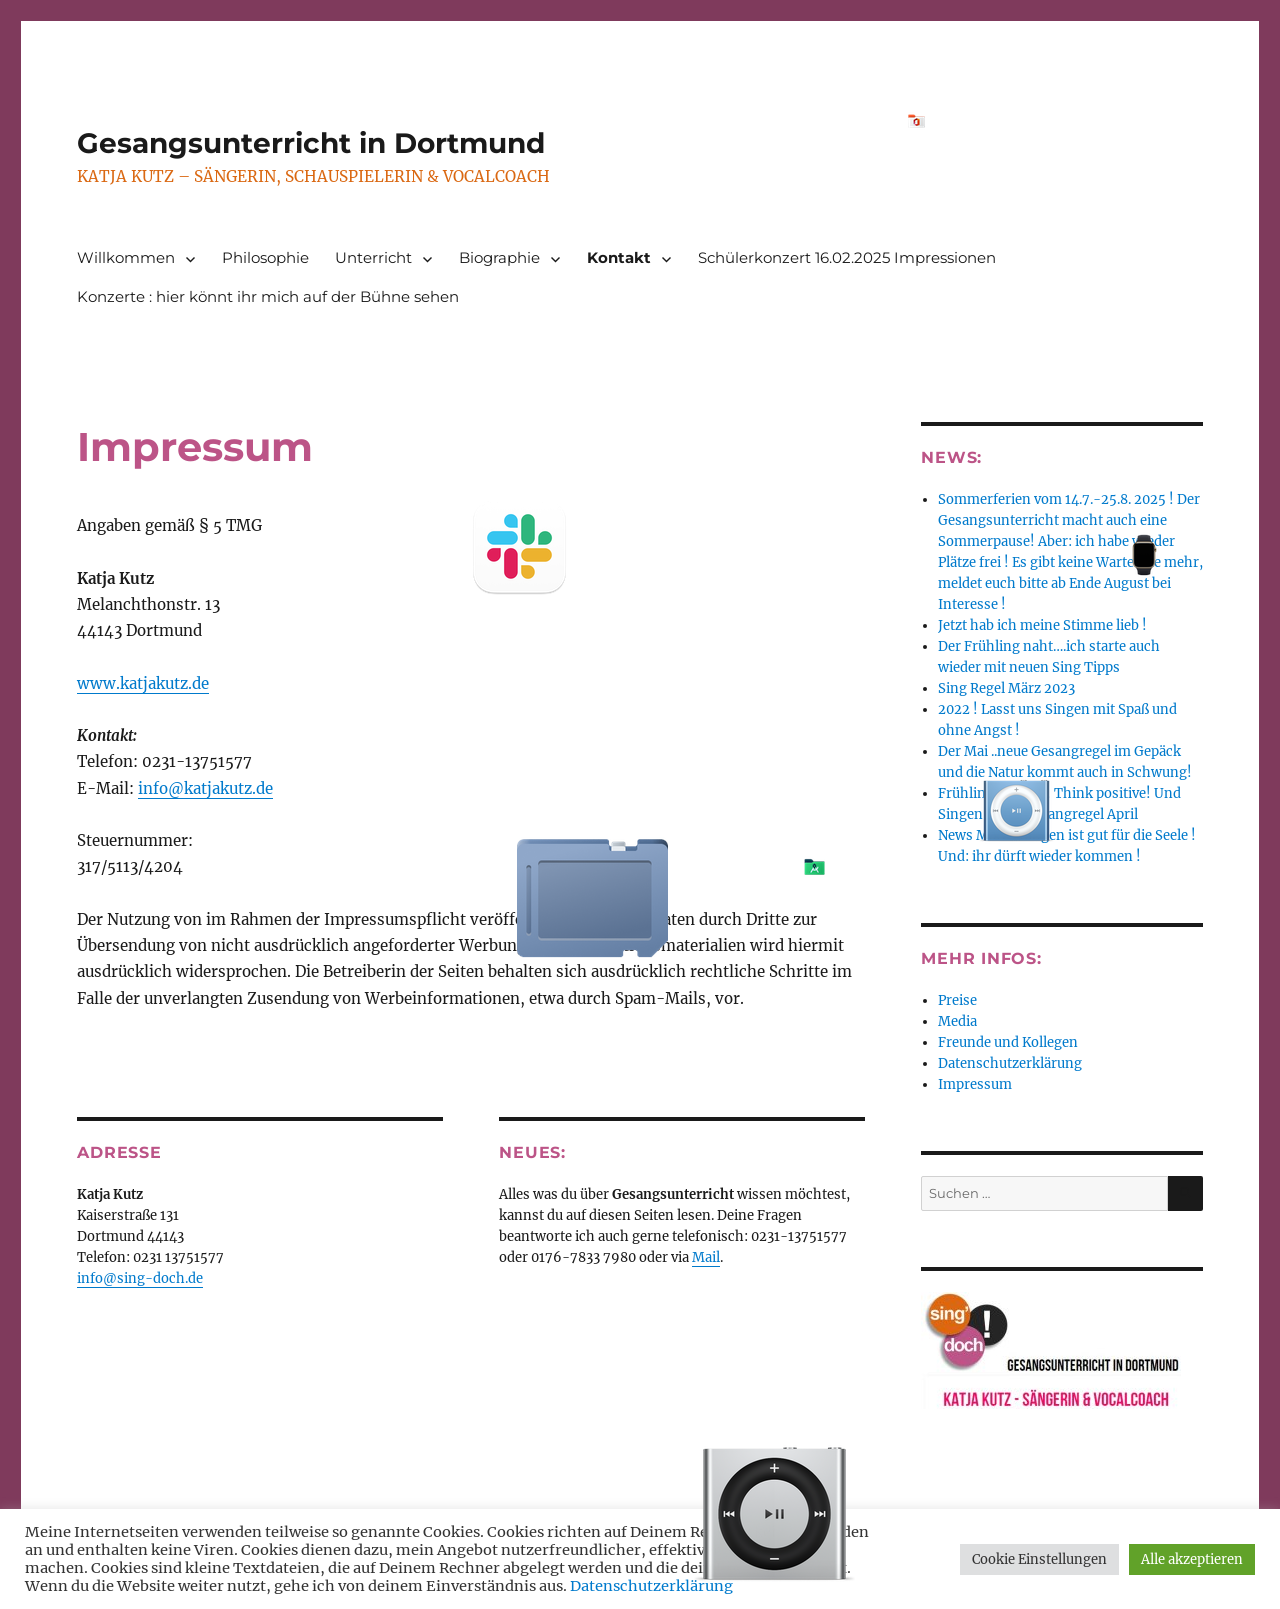  I want to click on open microsoft office files folder, so click(916, 121).